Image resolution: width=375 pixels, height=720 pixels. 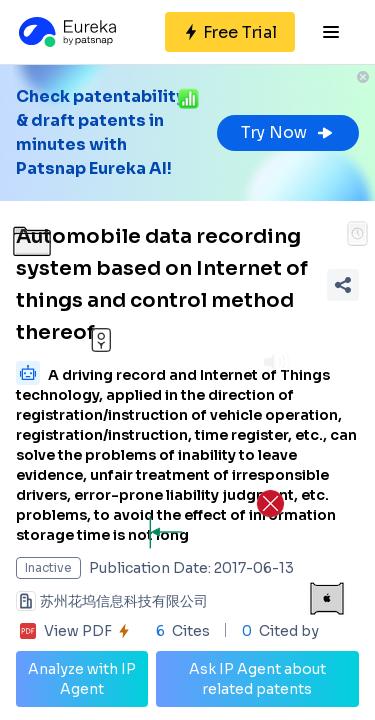 What do you see at coordinates (32, 241) in the screenshot?
I see `access a mail folder` at bounding box center [32, 241].